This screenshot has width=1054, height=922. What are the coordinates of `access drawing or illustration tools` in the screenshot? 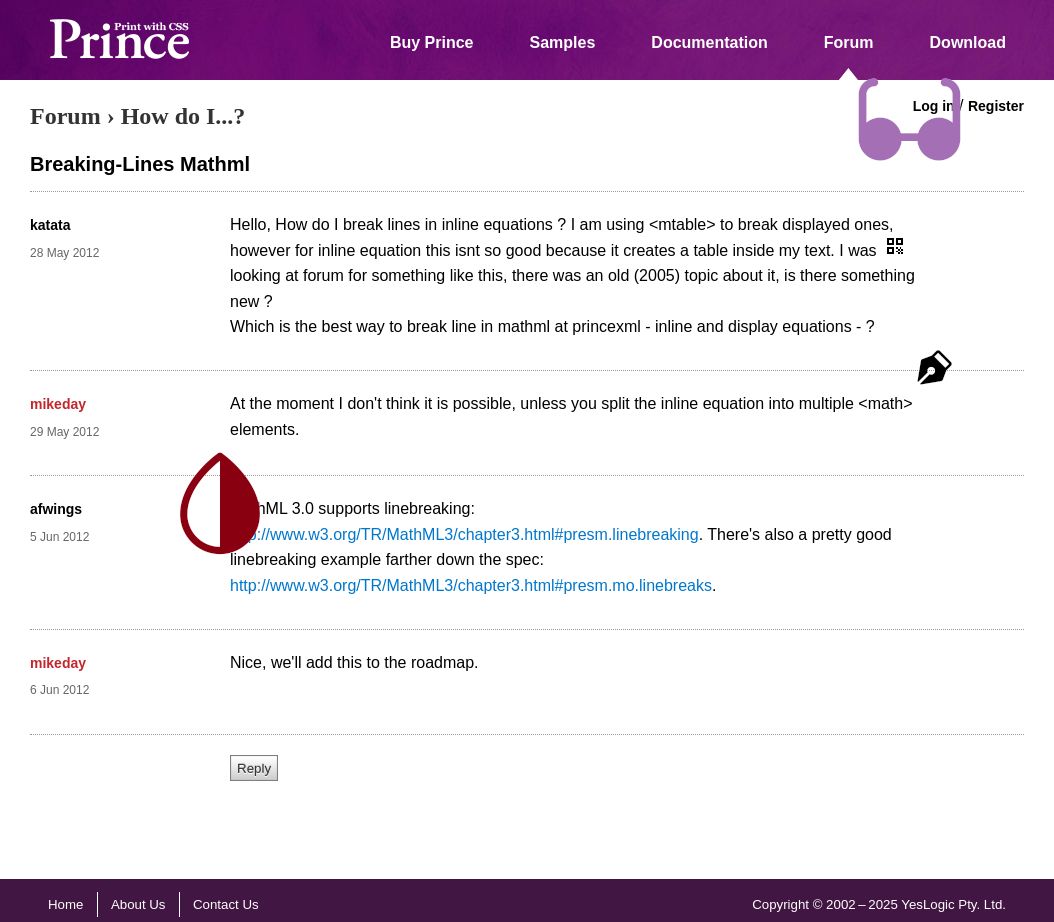 It's located at (932, 369).